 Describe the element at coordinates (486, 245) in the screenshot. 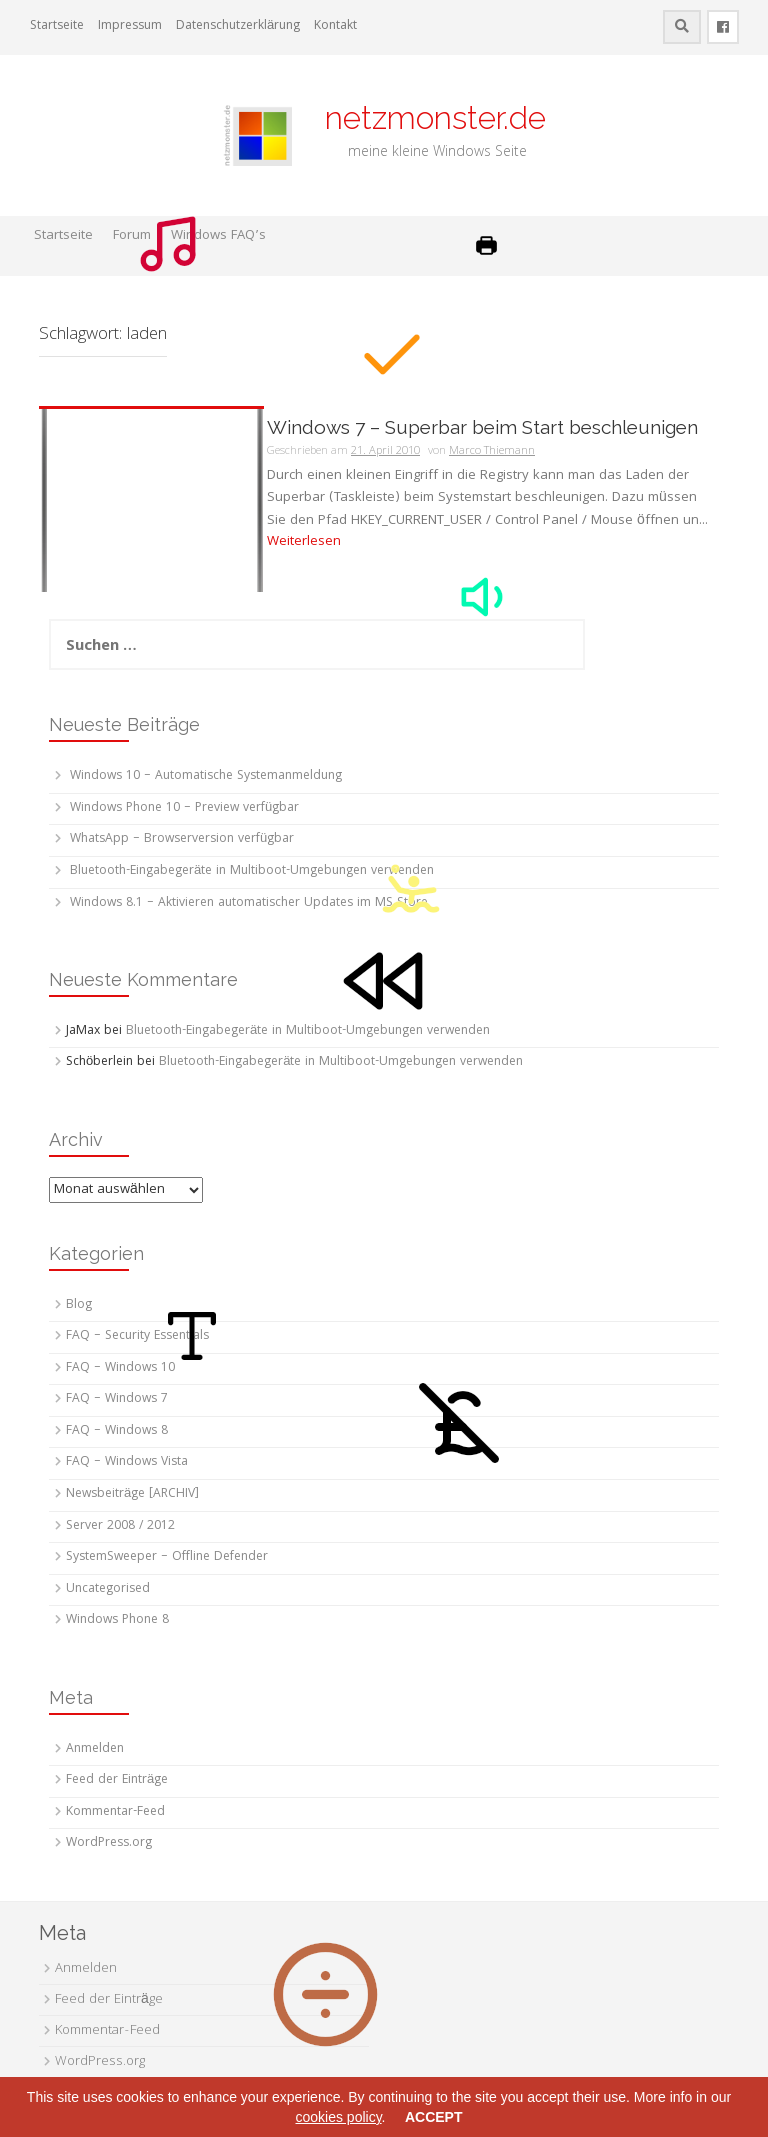

I see `print the current document` at that location.